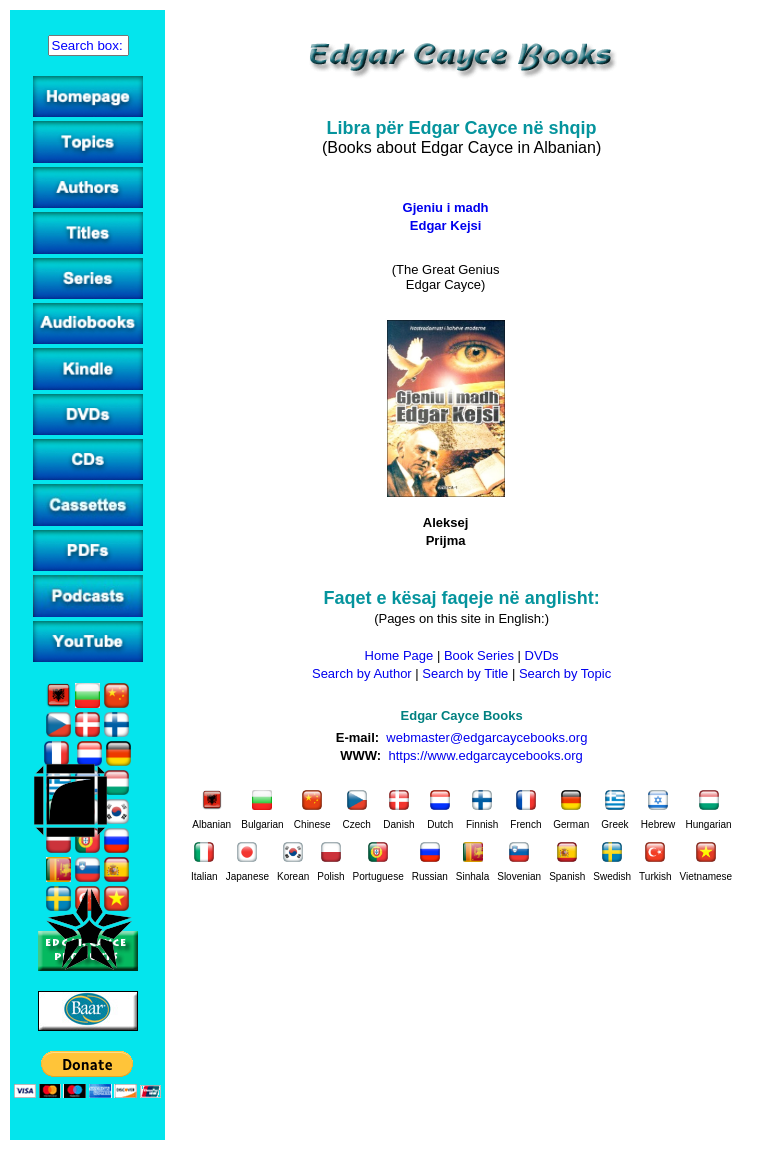 The image size is (758, 1150). Describe the element at coordinates (89, 929) in the screenshot. I see `staryu pokémon icon from a game interface` at that location.